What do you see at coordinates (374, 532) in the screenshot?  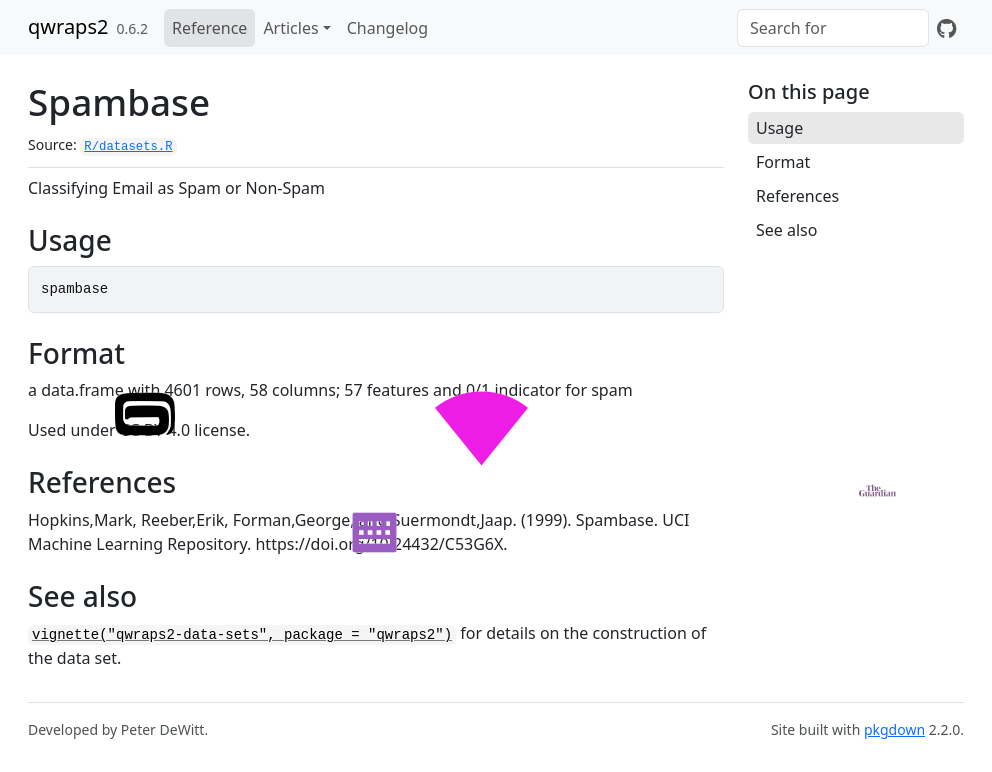 I see `open the on-screen keyboard` at bounding box center [374, 532].